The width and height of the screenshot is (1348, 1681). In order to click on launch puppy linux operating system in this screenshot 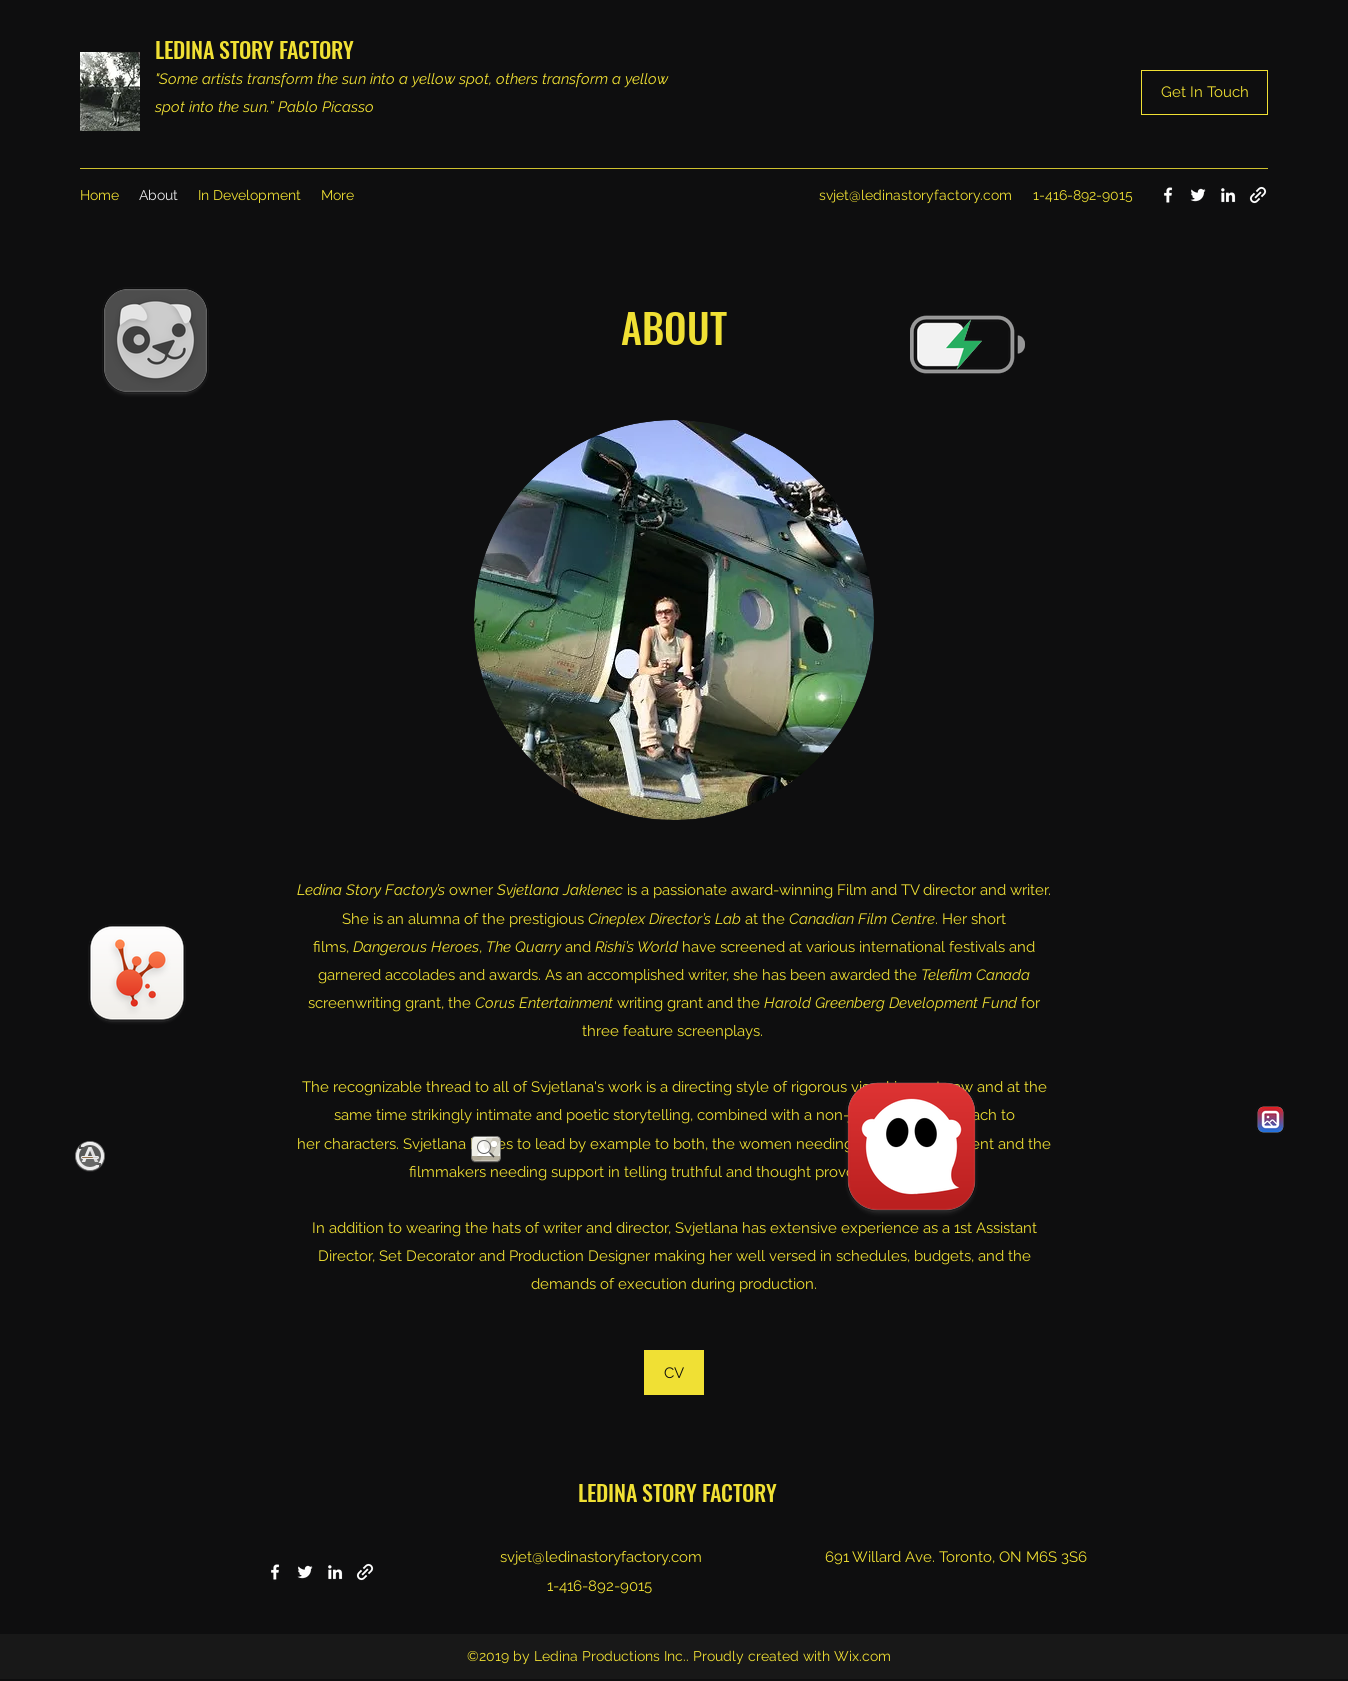, I will do `click(155, 340)`.